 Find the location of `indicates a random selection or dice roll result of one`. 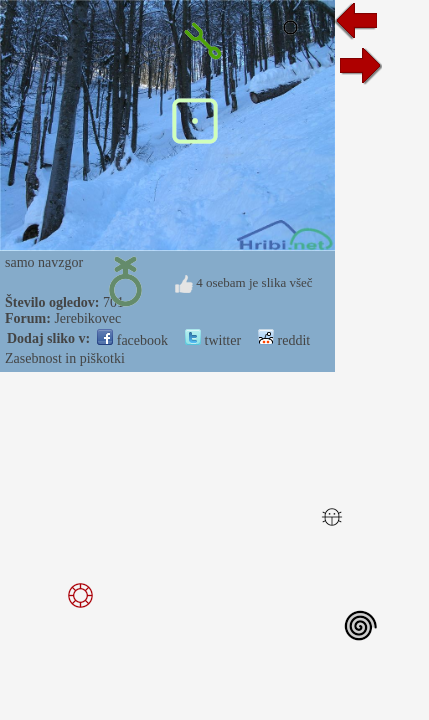

indicates a random selection or dice roll result of one is located at coordinates (195, 121).